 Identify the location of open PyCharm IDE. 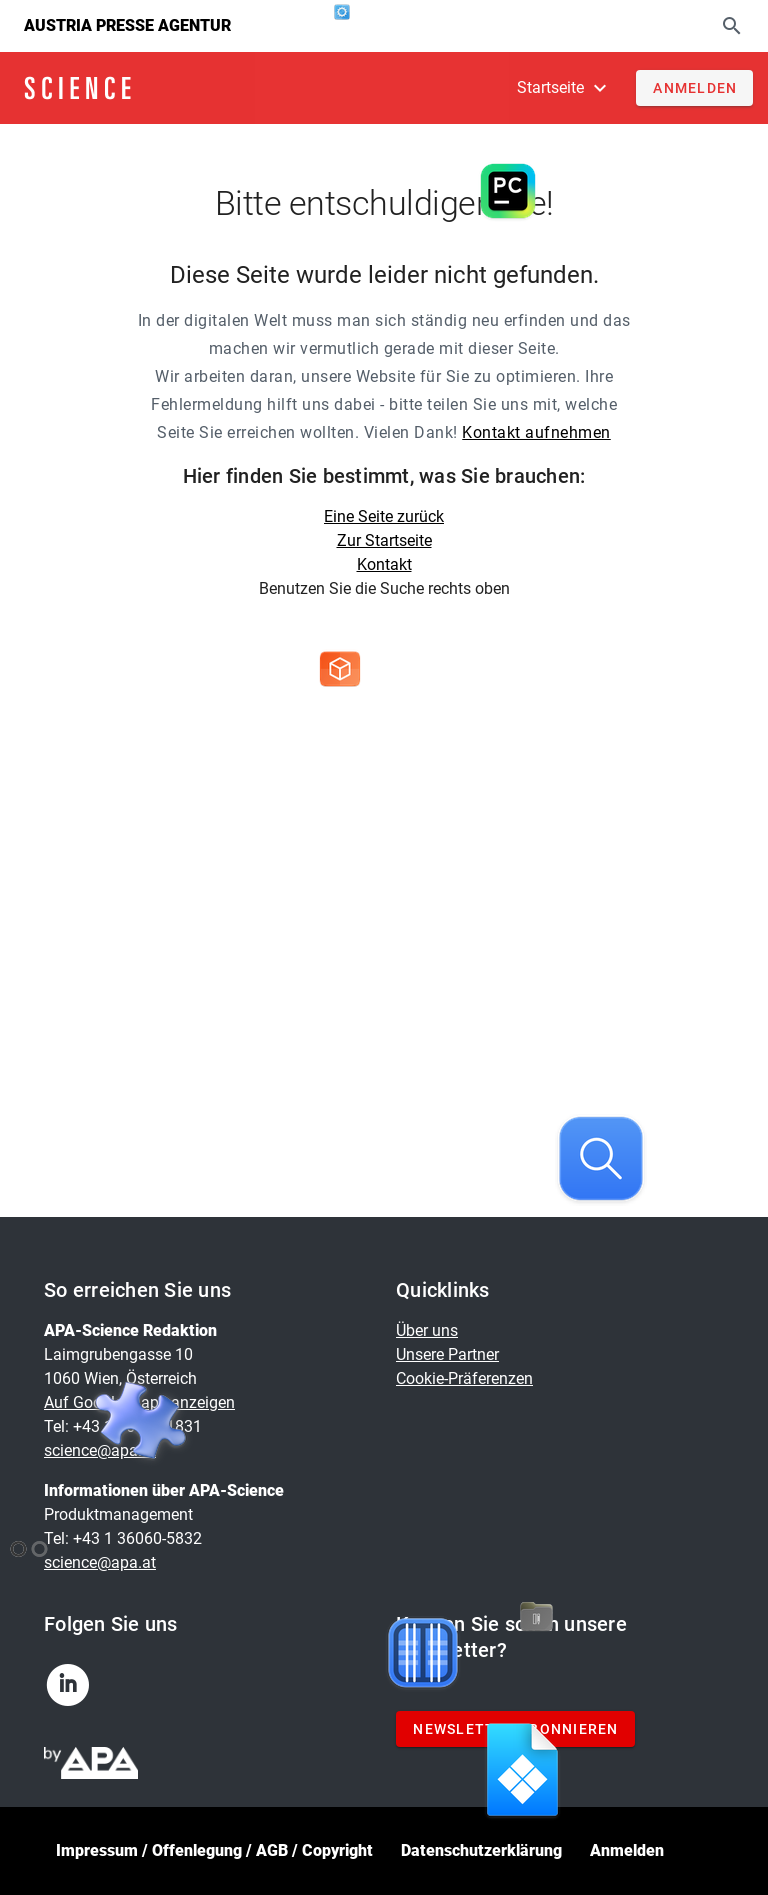
(508, 191).